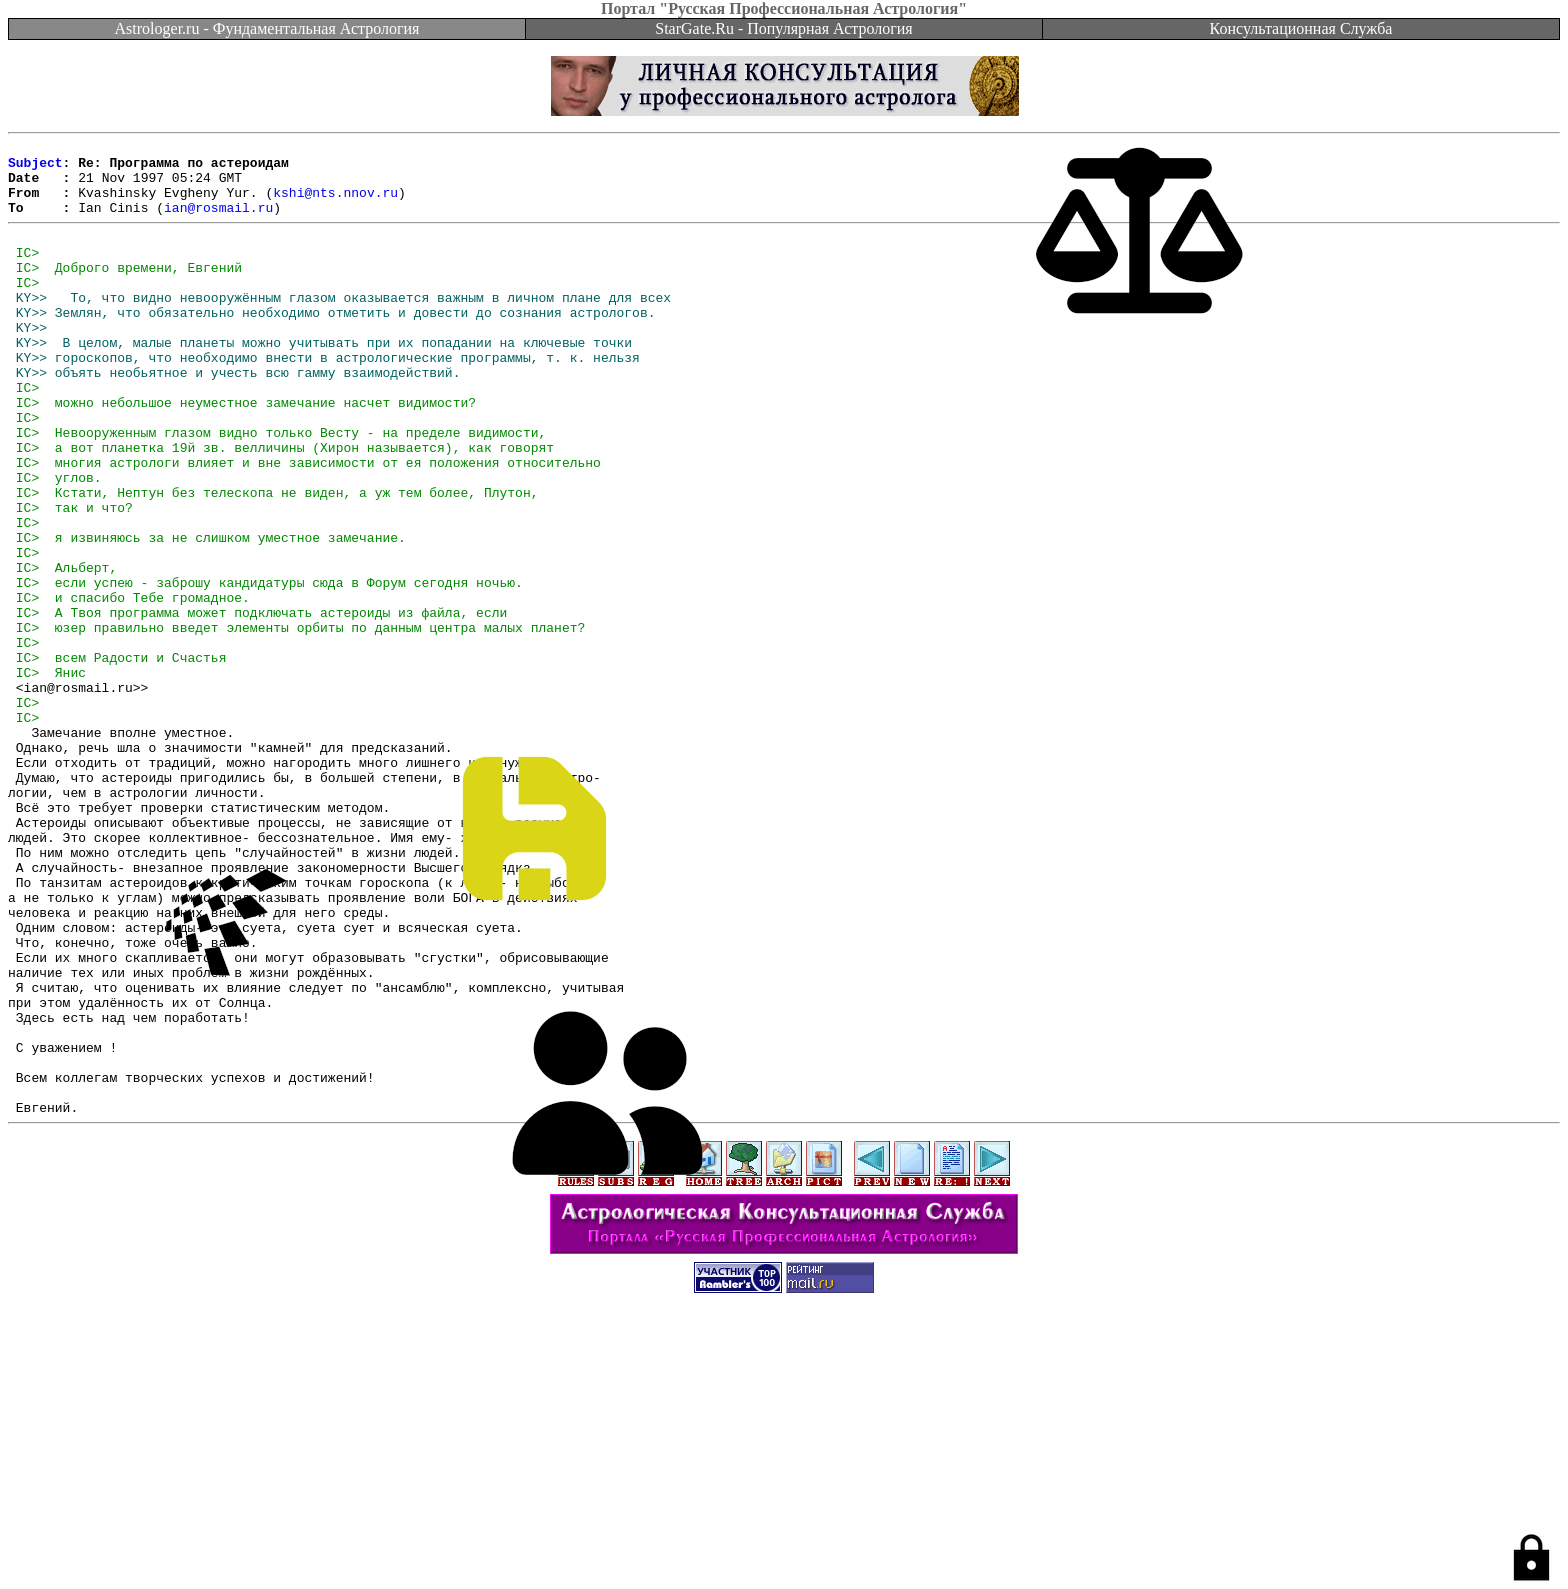 This screenshot has height=1589, width=1568. Describe the element at coordinates (1531, 1558) in the screenshot. I see `lock or secure this item` at that location.